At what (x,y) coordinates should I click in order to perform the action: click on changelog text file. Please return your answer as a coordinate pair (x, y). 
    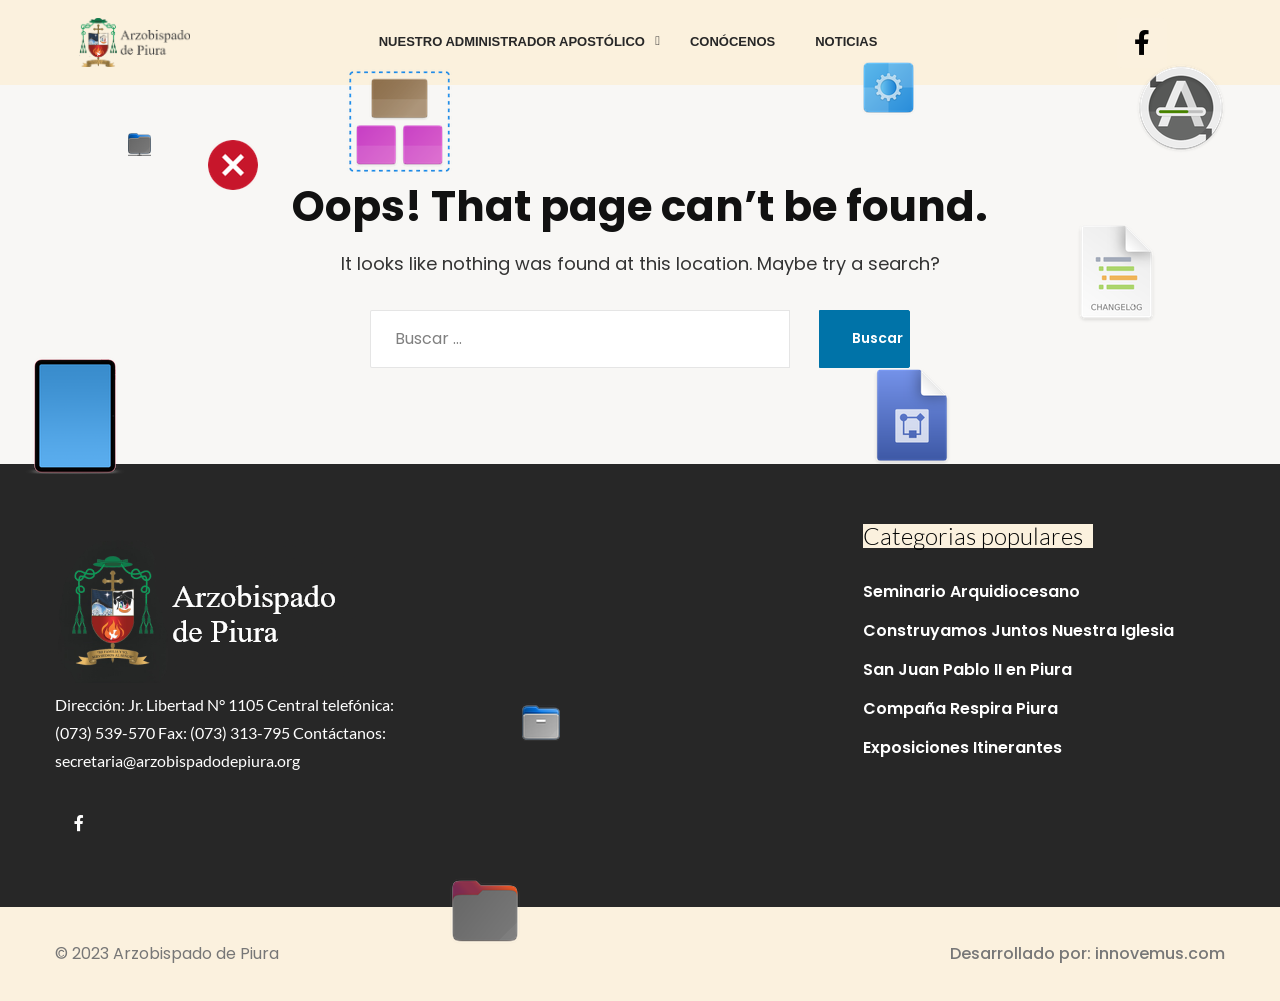
    Looking at the image, I should click on (1116, 273).